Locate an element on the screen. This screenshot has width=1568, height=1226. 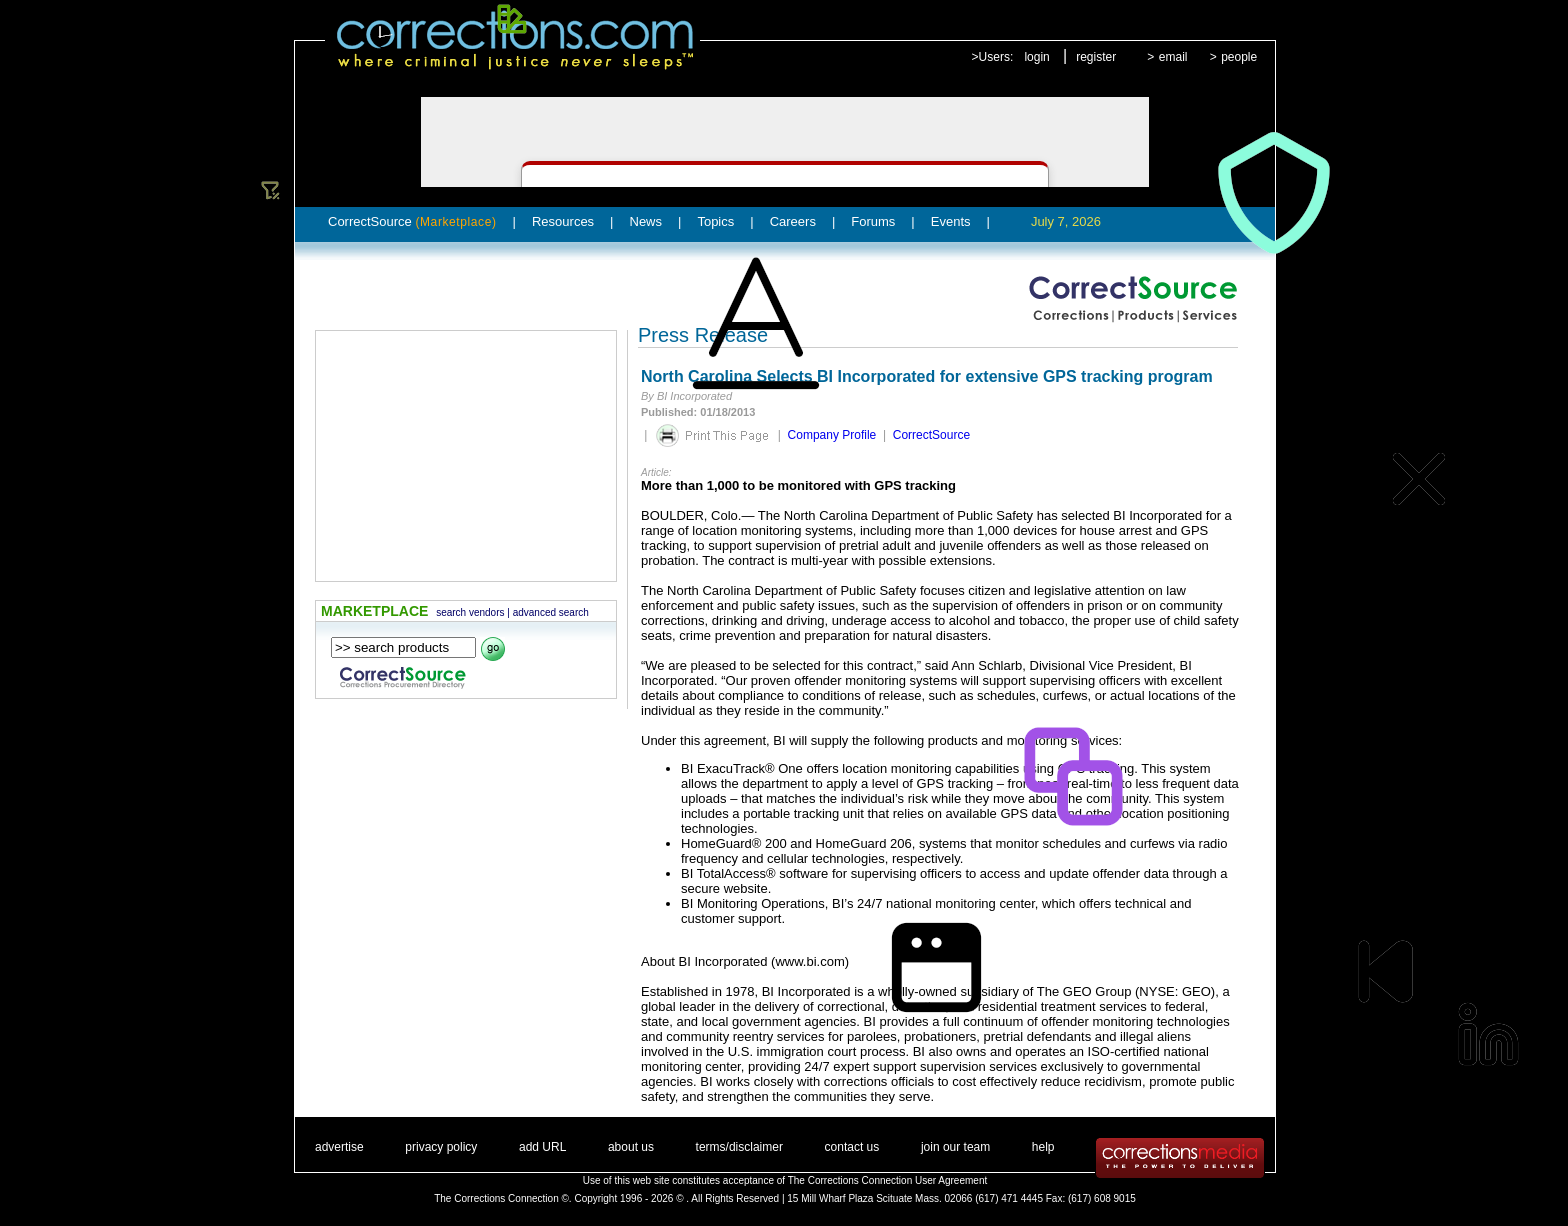
skip to previous track is located at coordinates (1384, 971).